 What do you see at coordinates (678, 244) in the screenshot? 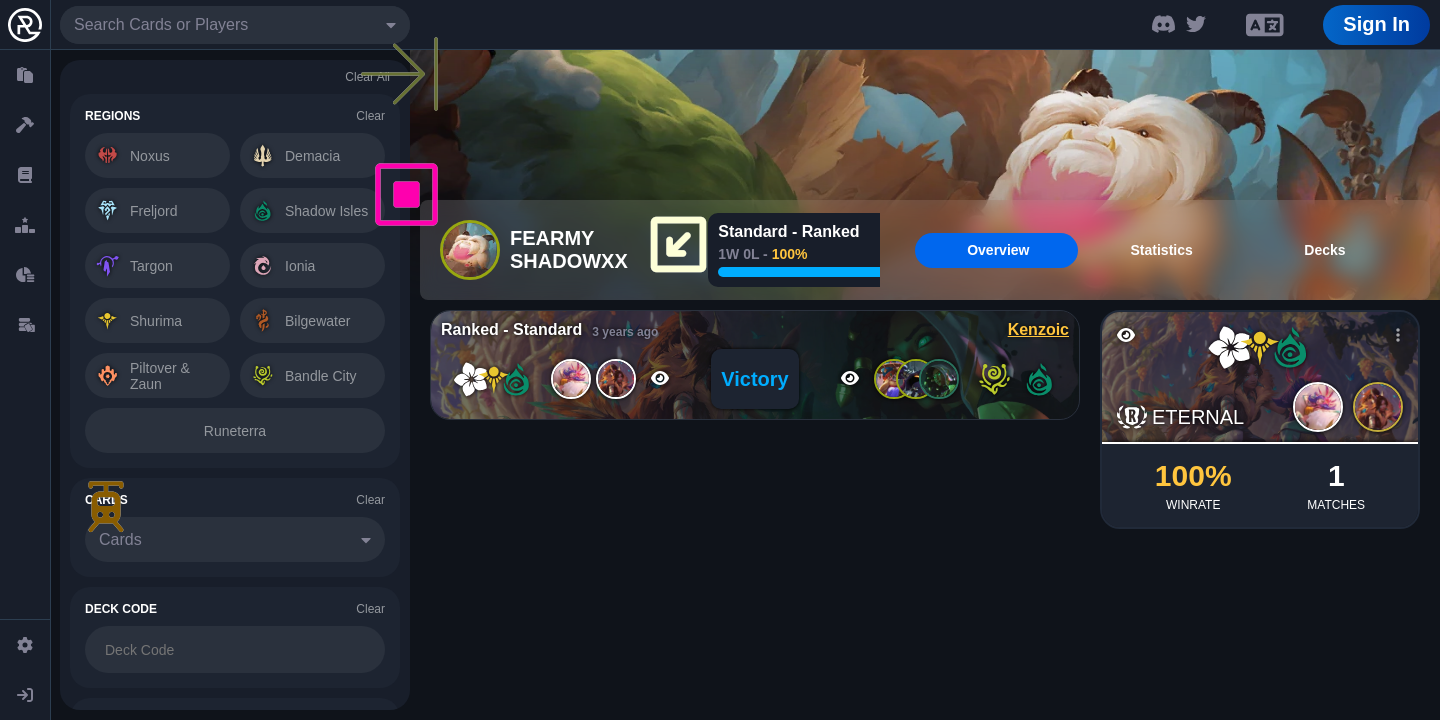
I see `navigate to bottom-left corner` at bounding box center [678, 244].